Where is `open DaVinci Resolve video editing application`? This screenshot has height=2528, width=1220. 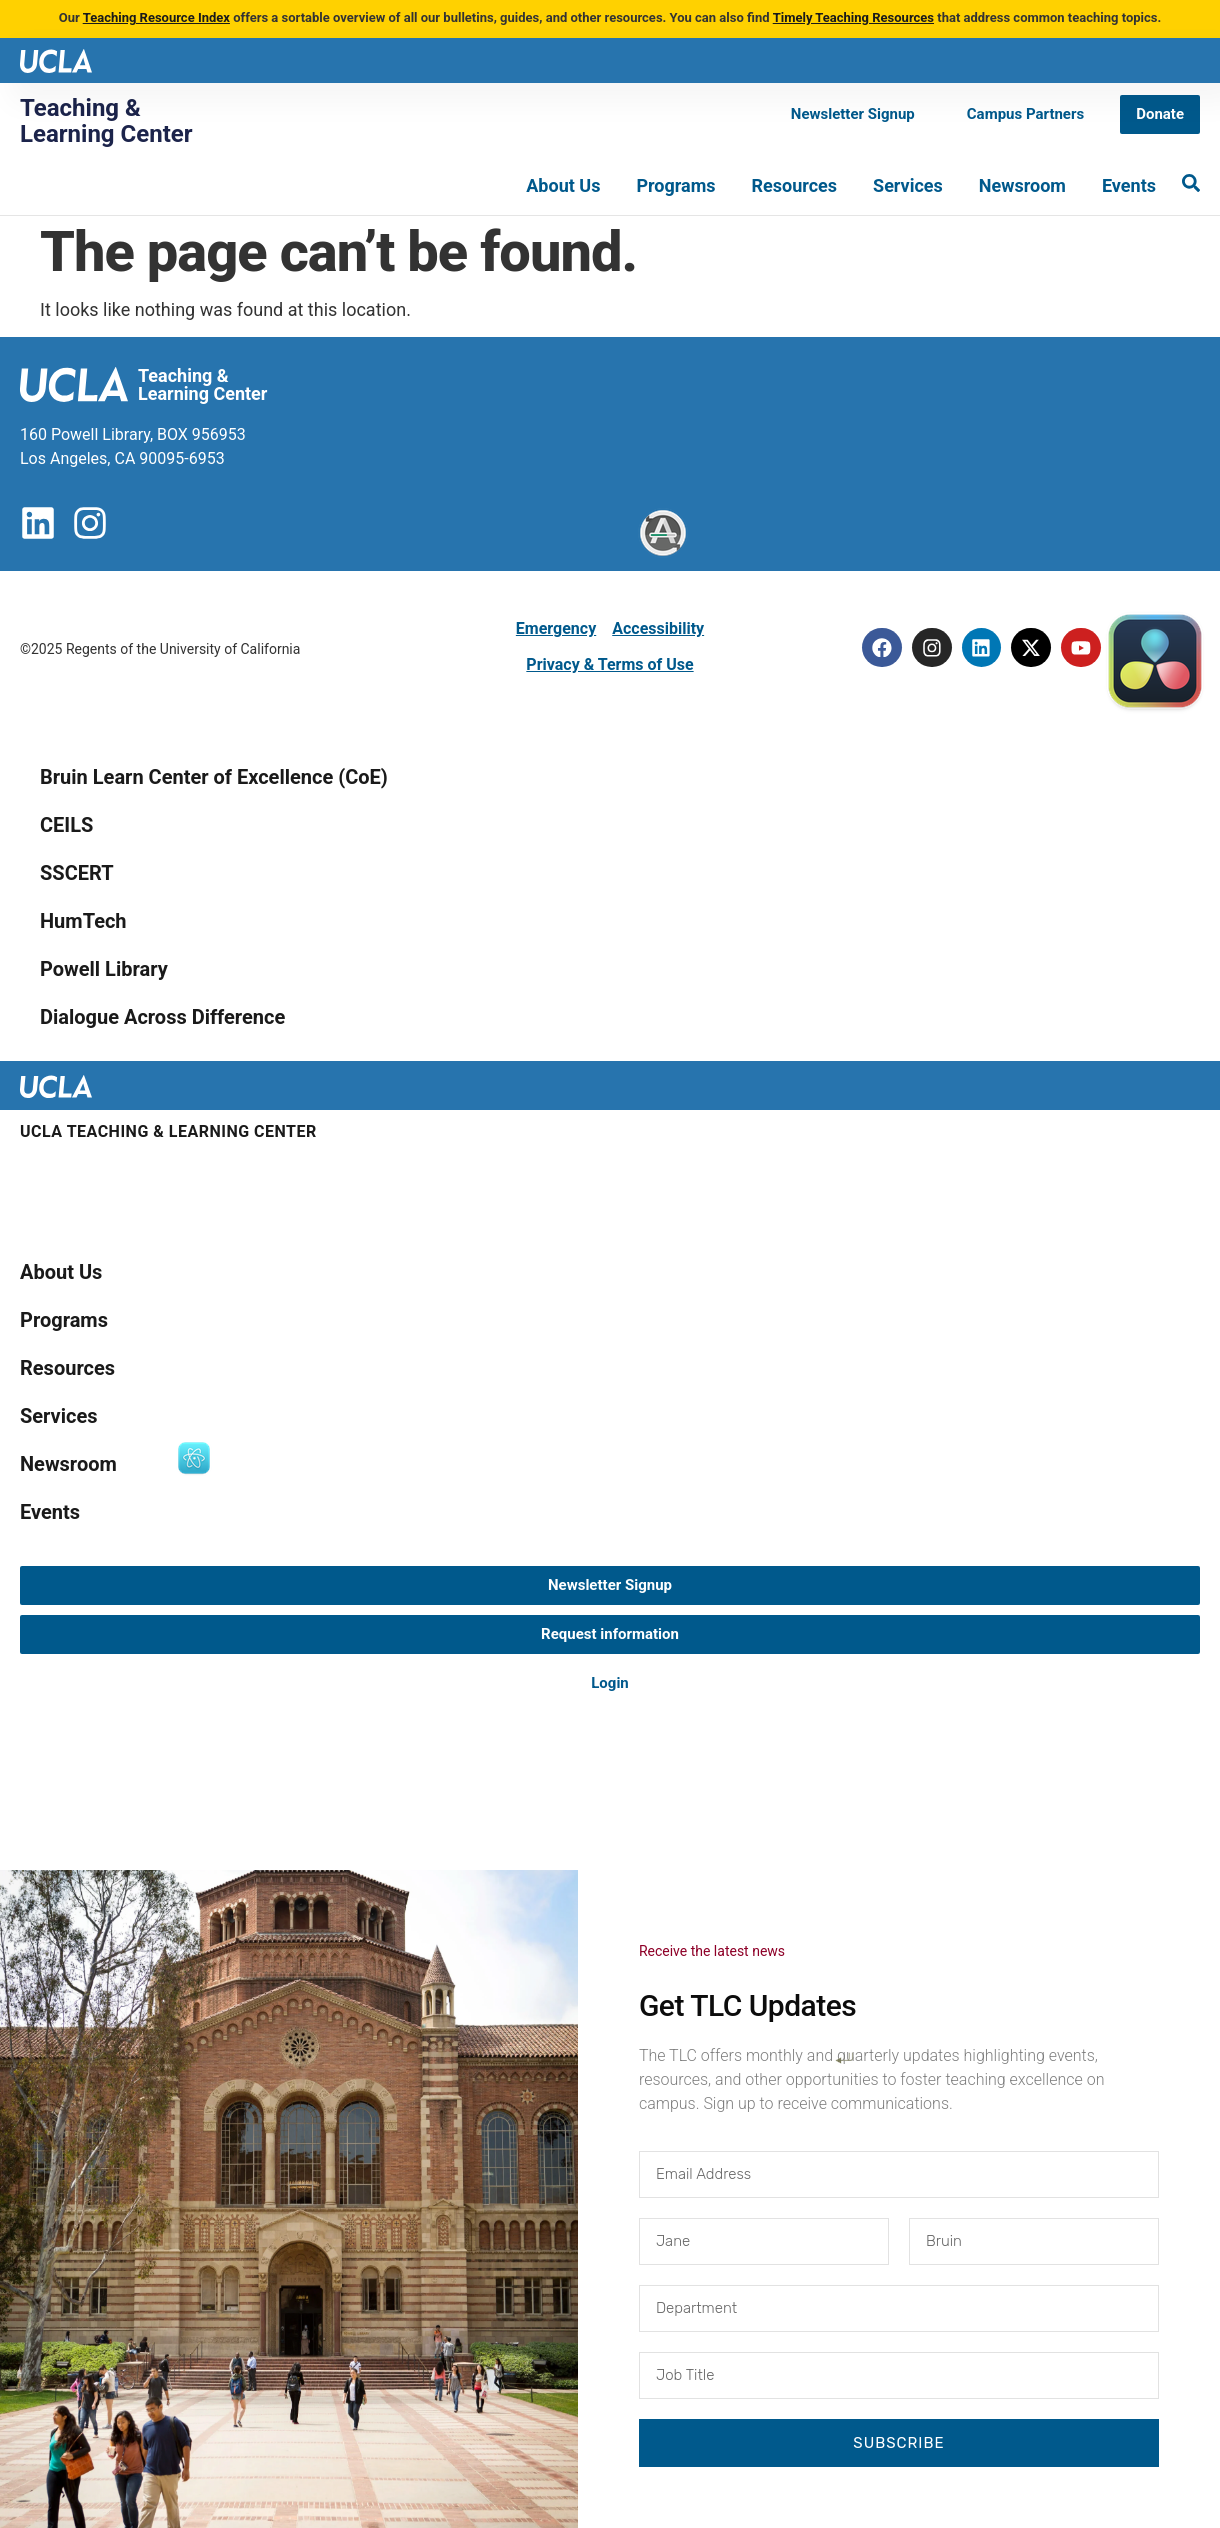 open DaVinci Resolve video editing application is located at coordinates (1155, 661).